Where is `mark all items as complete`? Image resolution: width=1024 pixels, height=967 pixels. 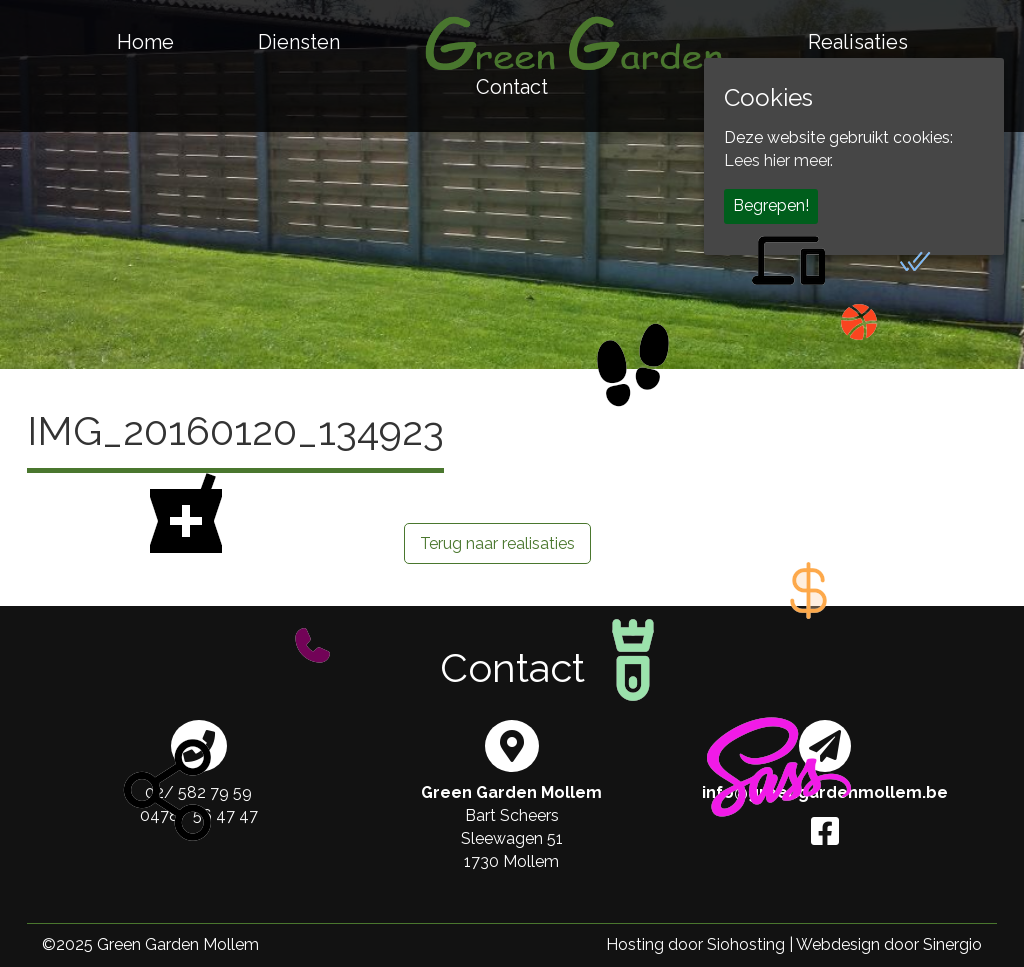 mark all items as complete is located at coordinates (915, 261).